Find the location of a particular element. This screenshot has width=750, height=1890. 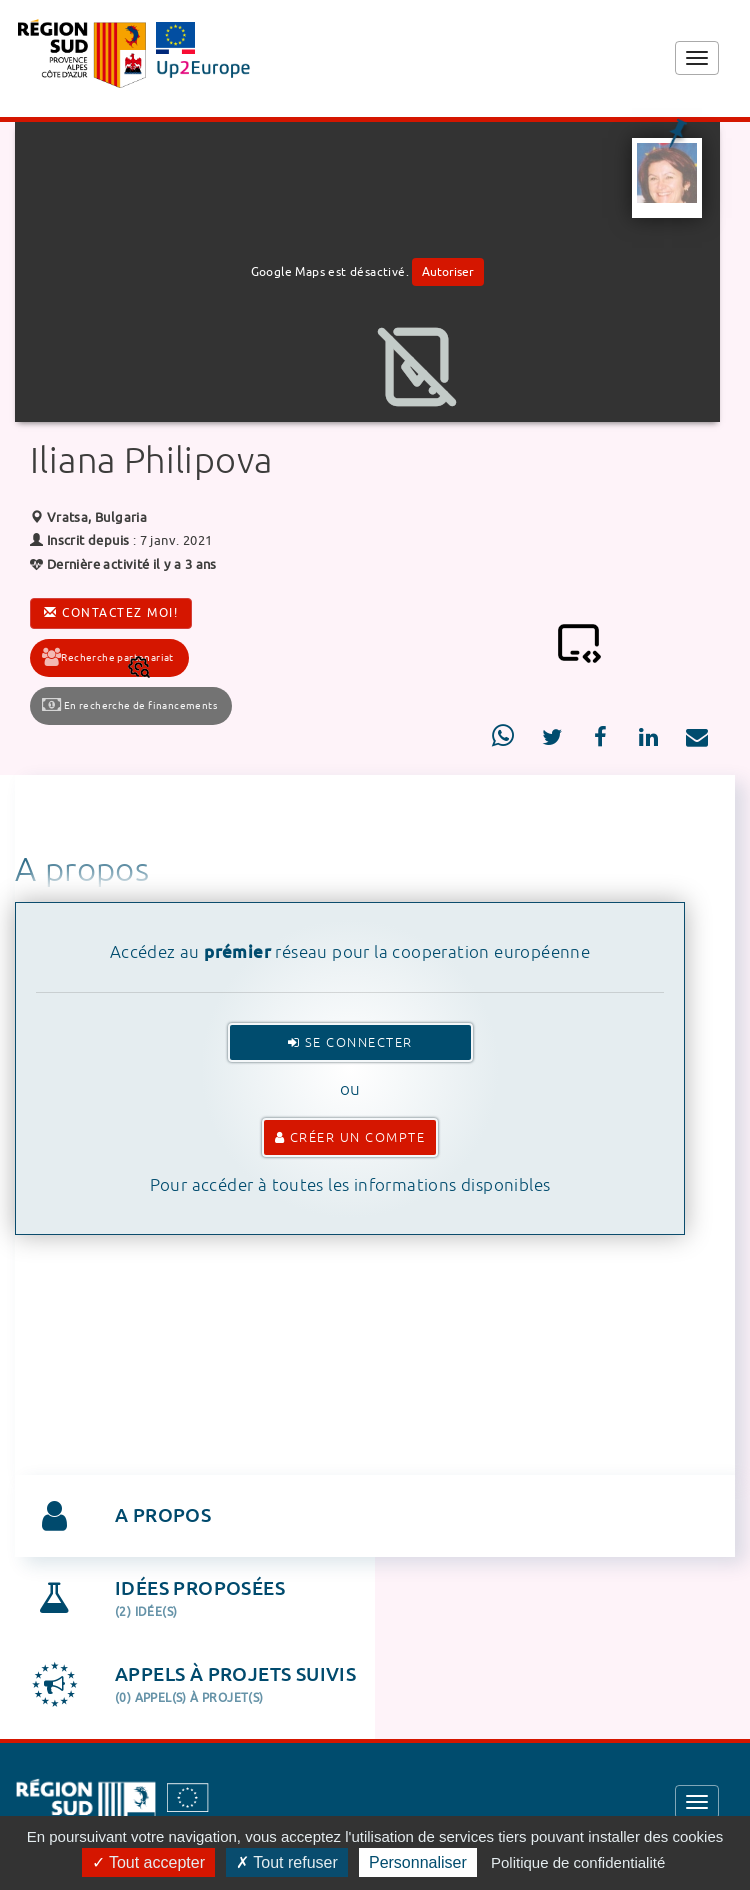

search within settings or preferences is located at coordinates (138, 666).